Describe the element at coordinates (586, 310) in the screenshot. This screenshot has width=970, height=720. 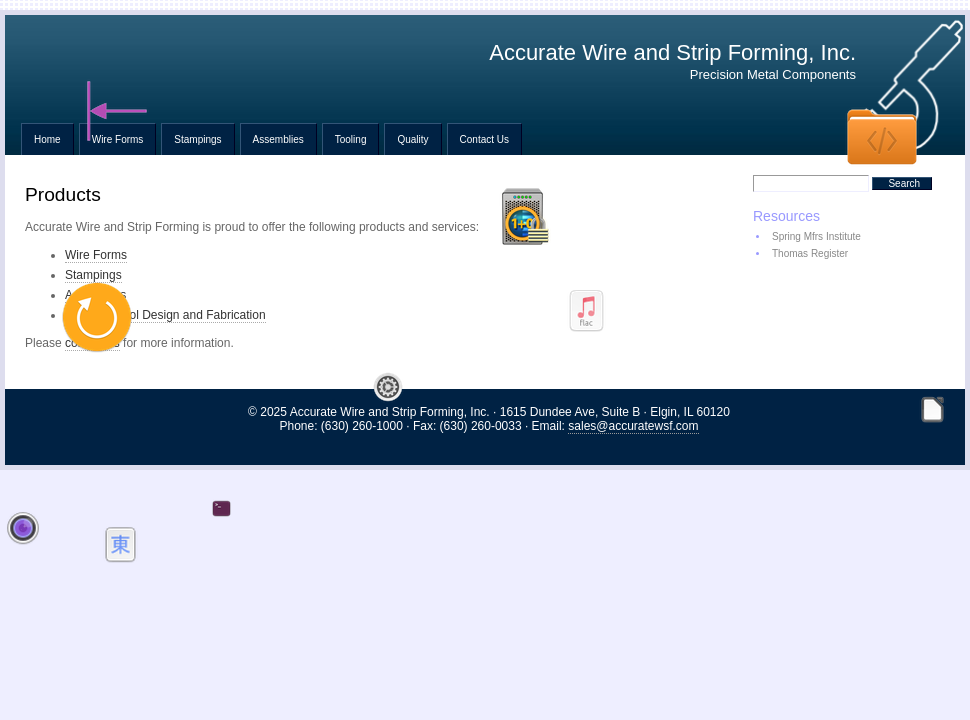
I see `a flac audio file` at that location.